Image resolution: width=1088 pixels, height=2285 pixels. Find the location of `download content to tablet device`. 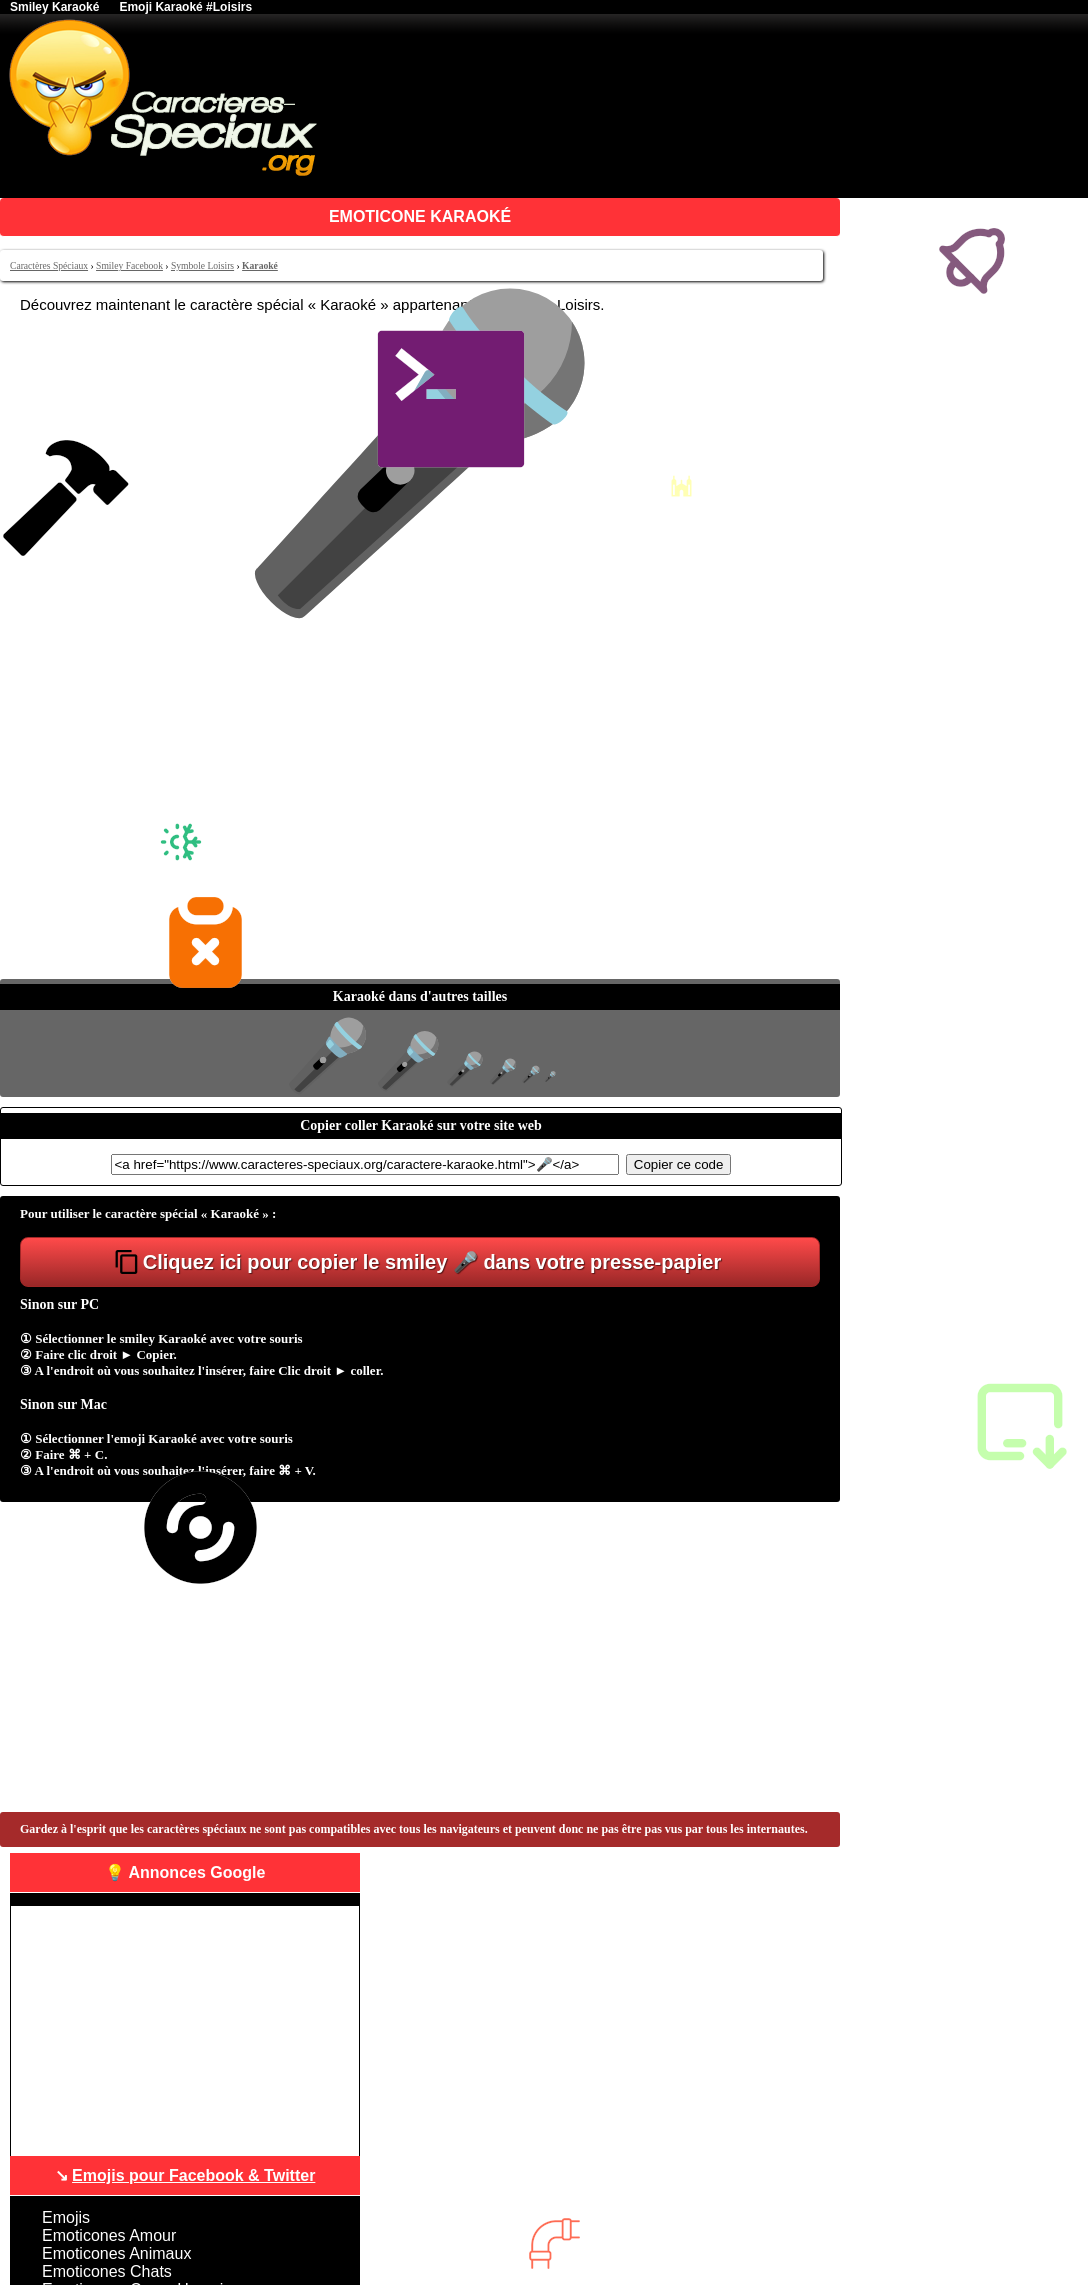

download content to tablet device is located at coordinates (1020, 1422).